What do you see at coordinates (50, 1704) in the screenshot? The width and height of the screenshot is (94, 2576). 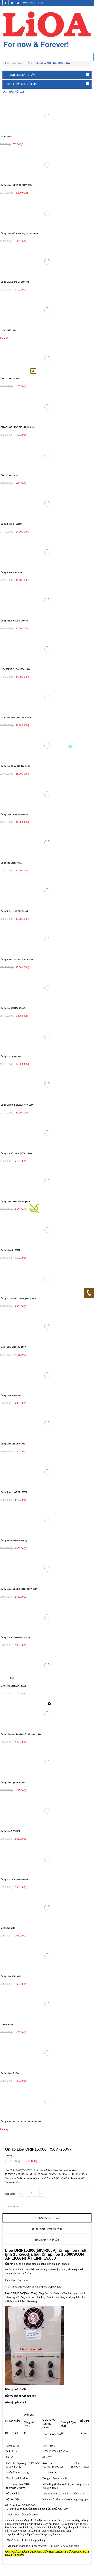 I see `search and navigate to result` at bounding box center [50, 1704].